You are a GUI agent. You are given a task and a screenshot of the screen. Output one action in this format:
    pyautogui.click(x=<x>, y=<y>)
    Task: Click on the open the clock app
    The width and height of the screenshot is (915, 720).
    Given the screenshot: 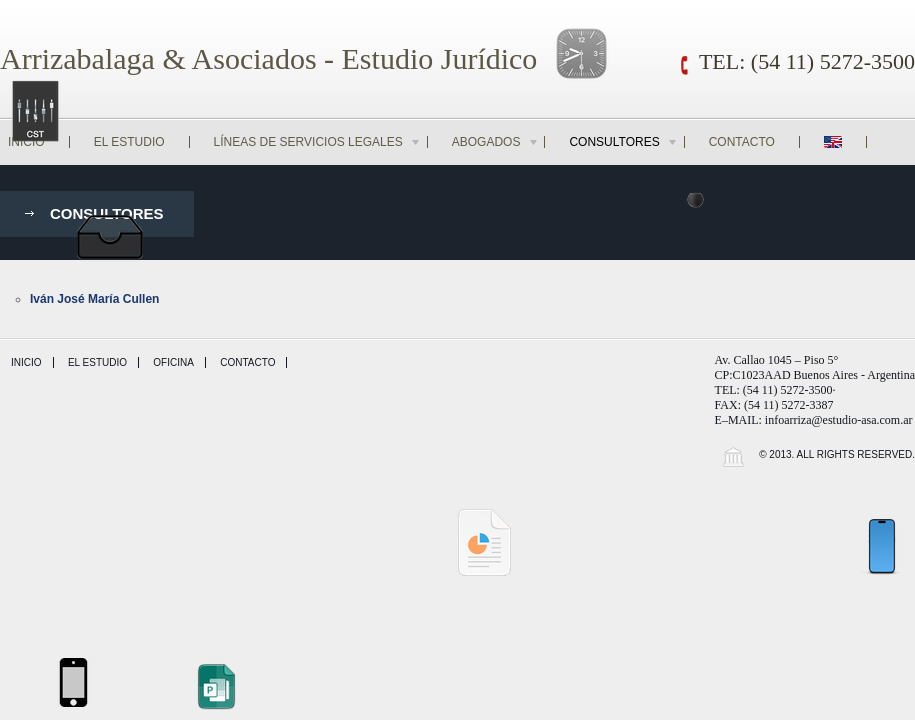 What is the action you would take?
    pyautogui.click(x=581, y=53)
    